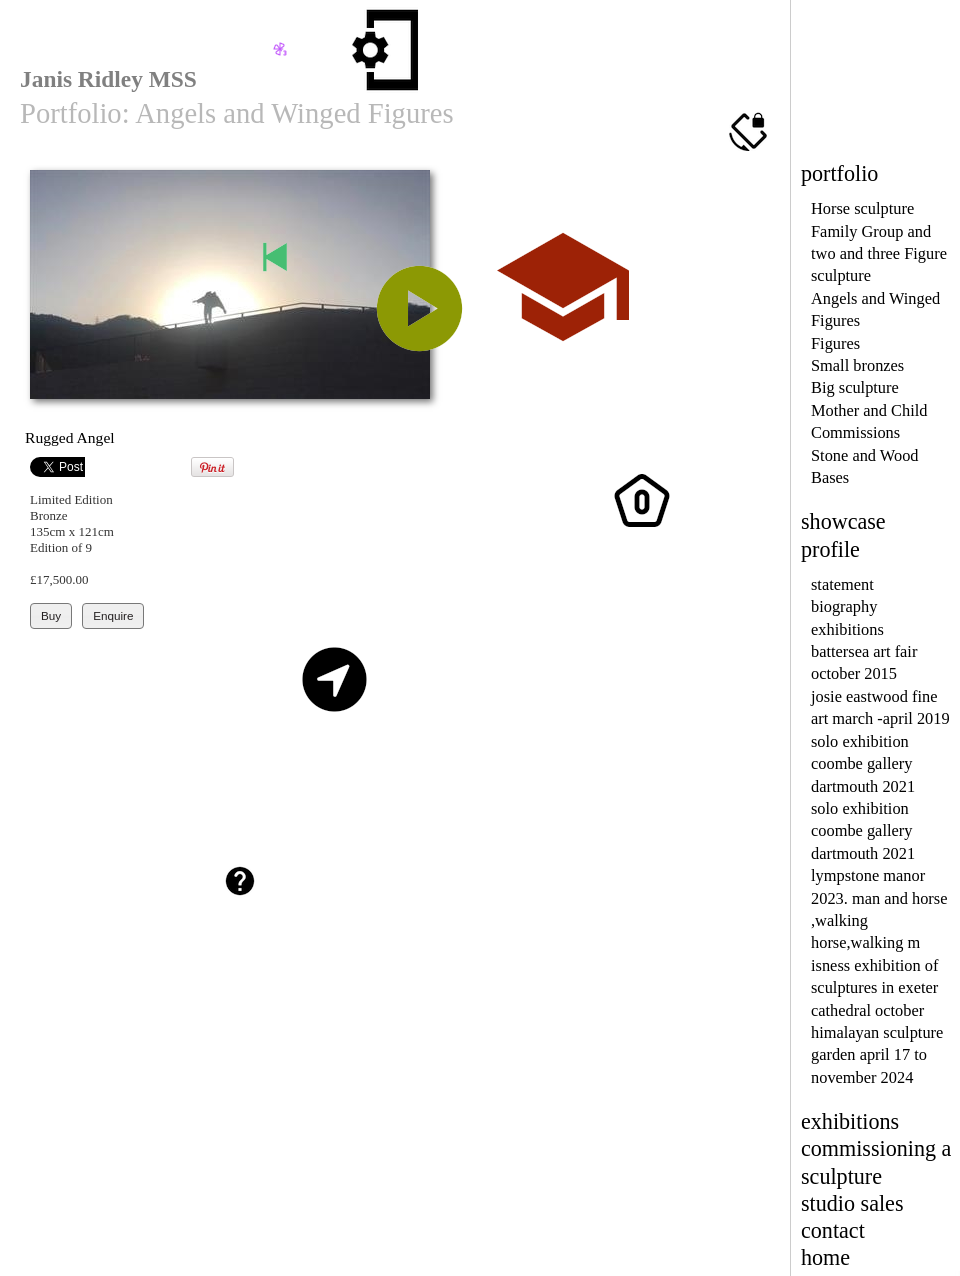 Image resolution: width=960 pixels, height=1276 pixels. I want to click on configure device pairing settings, so click(385, 50).